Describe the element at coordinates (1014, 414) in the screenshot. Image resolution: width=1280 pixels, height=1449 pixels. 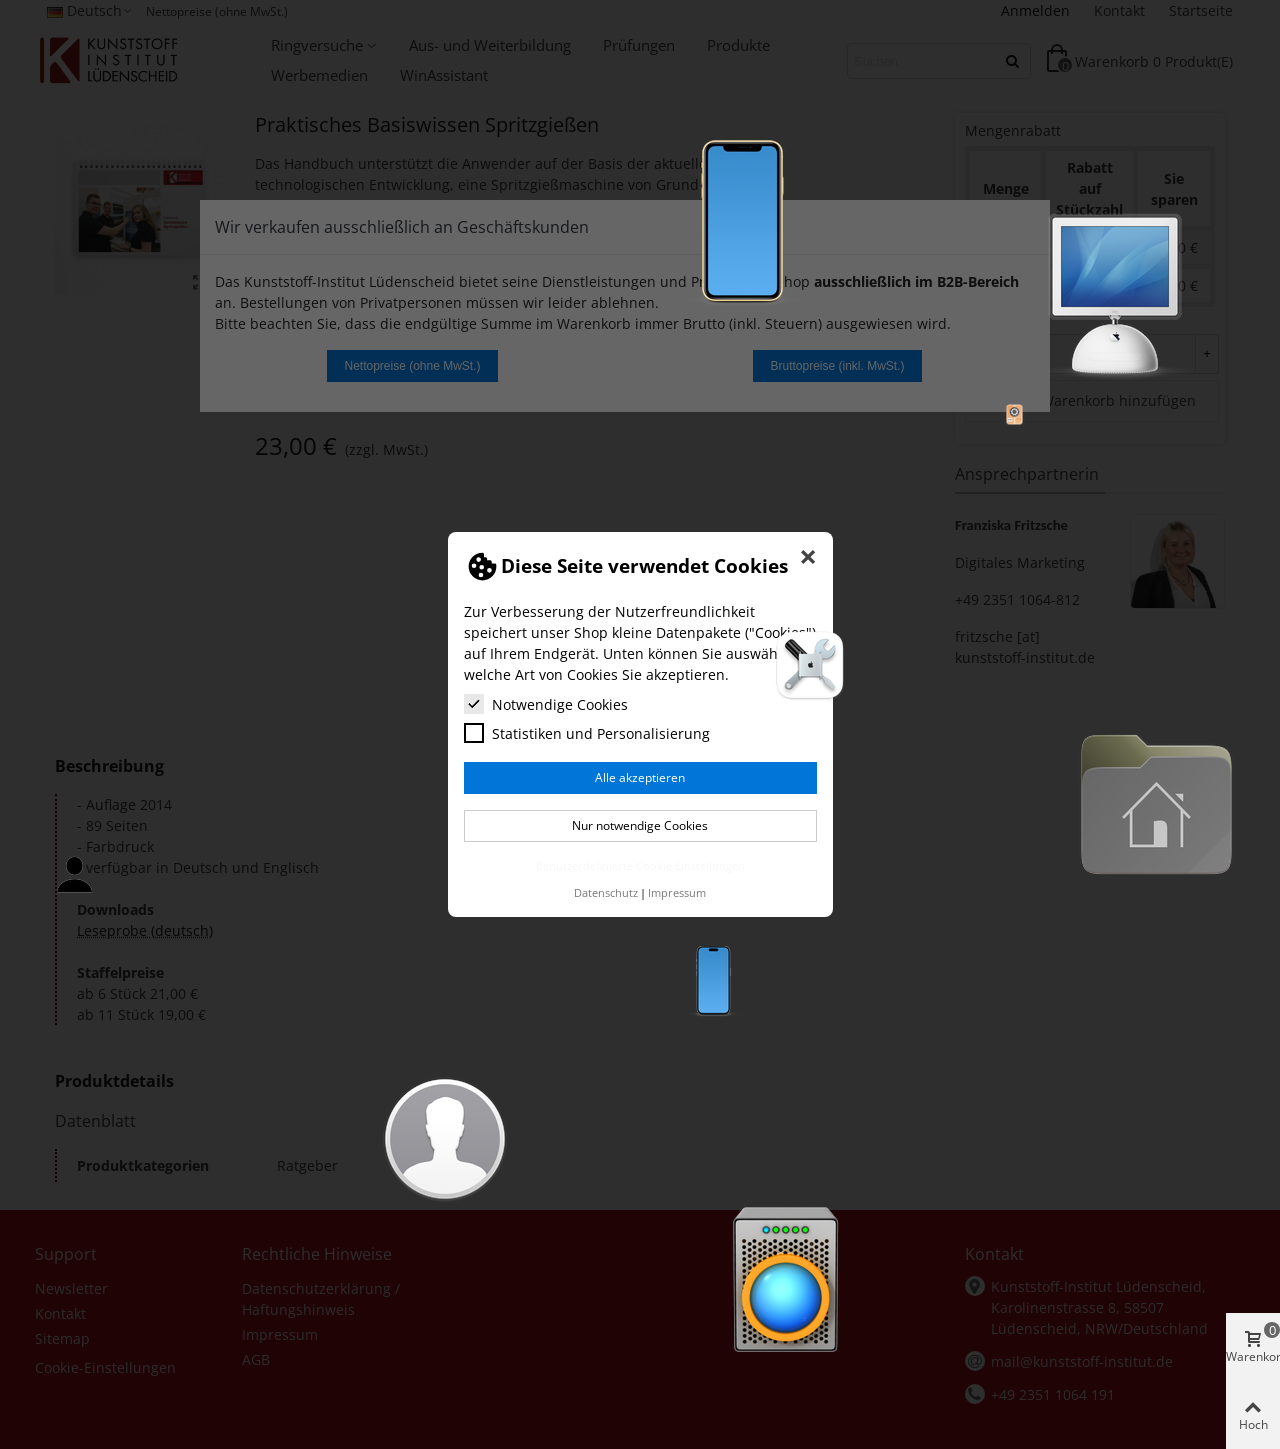
I see `indicates package installation or setup in progress` at that location.